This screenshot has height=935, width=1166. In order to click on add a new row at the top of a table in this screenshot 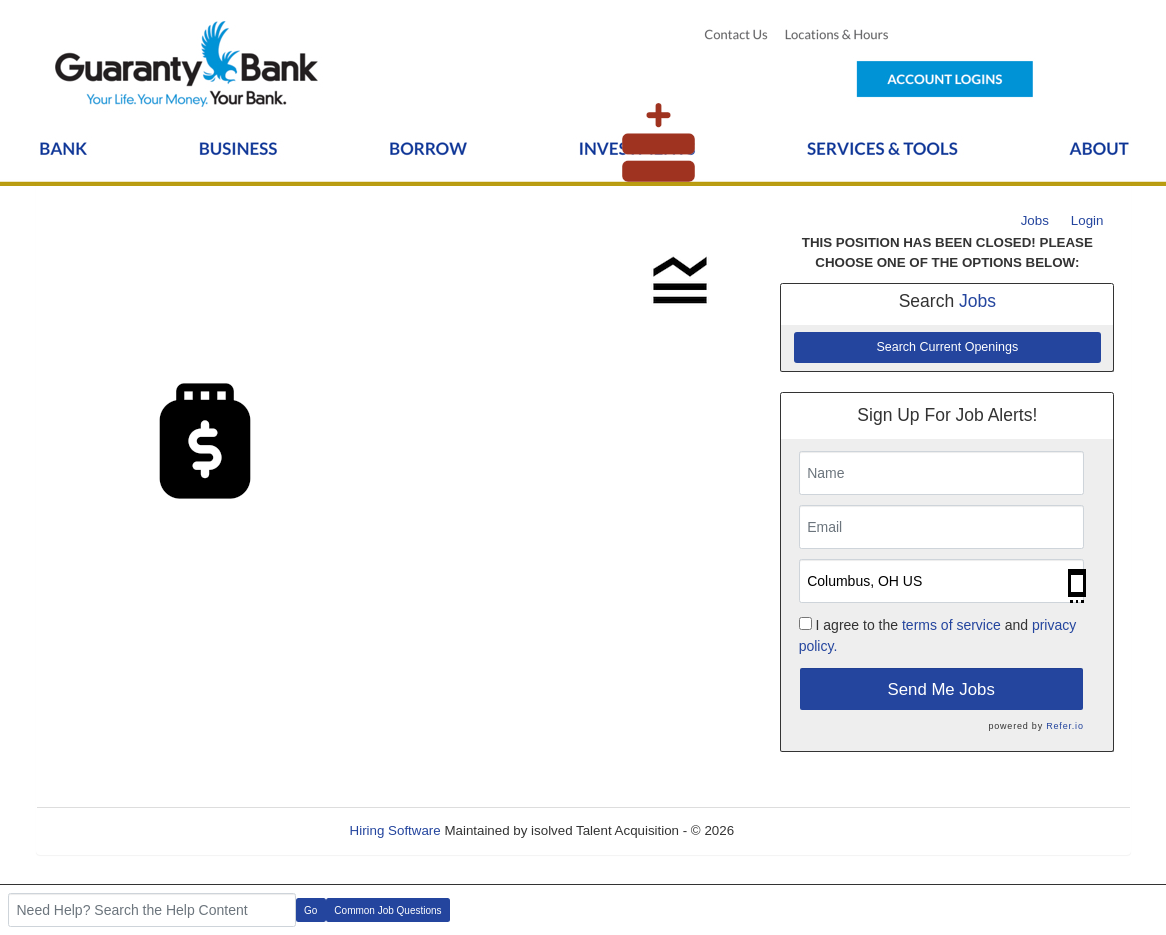, I will do `click(658, 148)`.